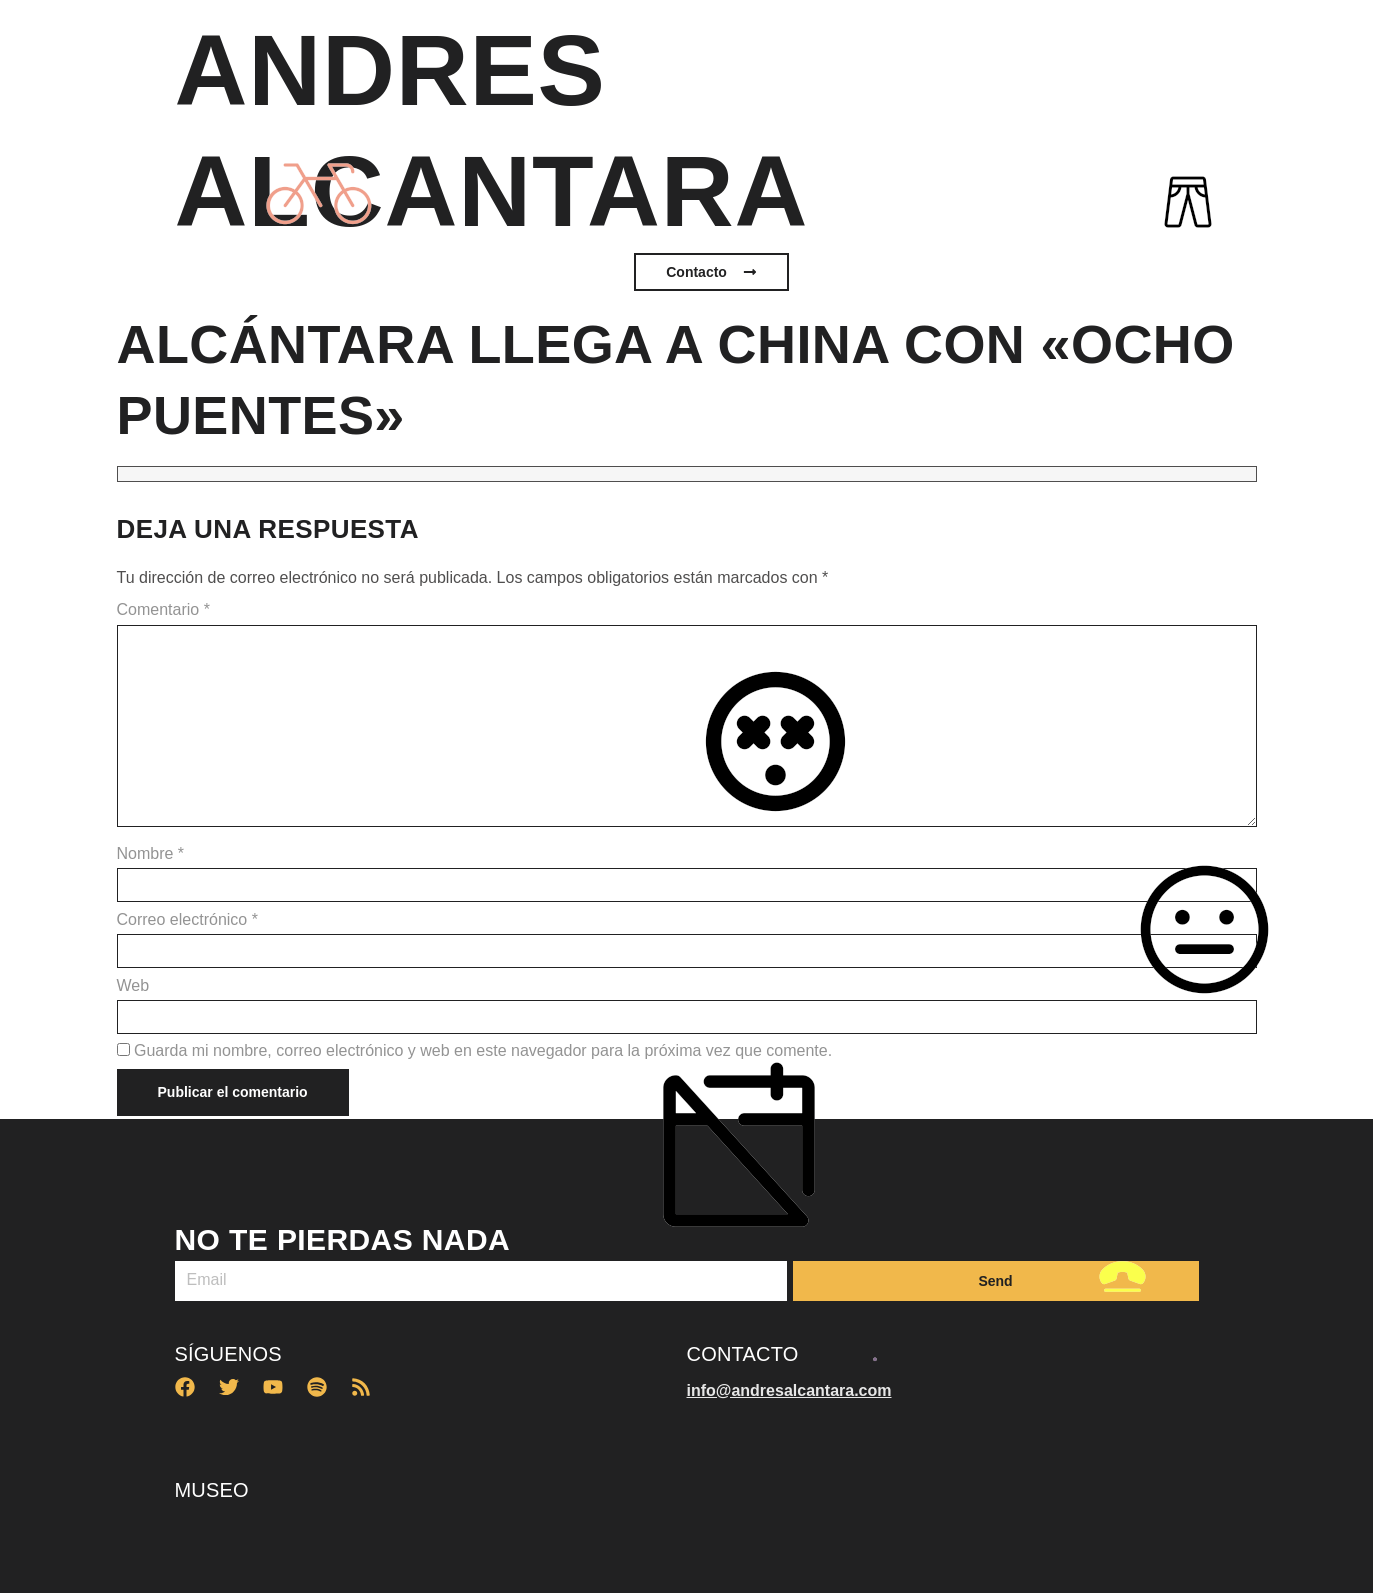 The height and width of the screenshot is (1593, 1373). What do you see at coordinates (1204, 929) in the screenshot?
I see `rate your experience as neutral` at bounding box center [1204, 929].